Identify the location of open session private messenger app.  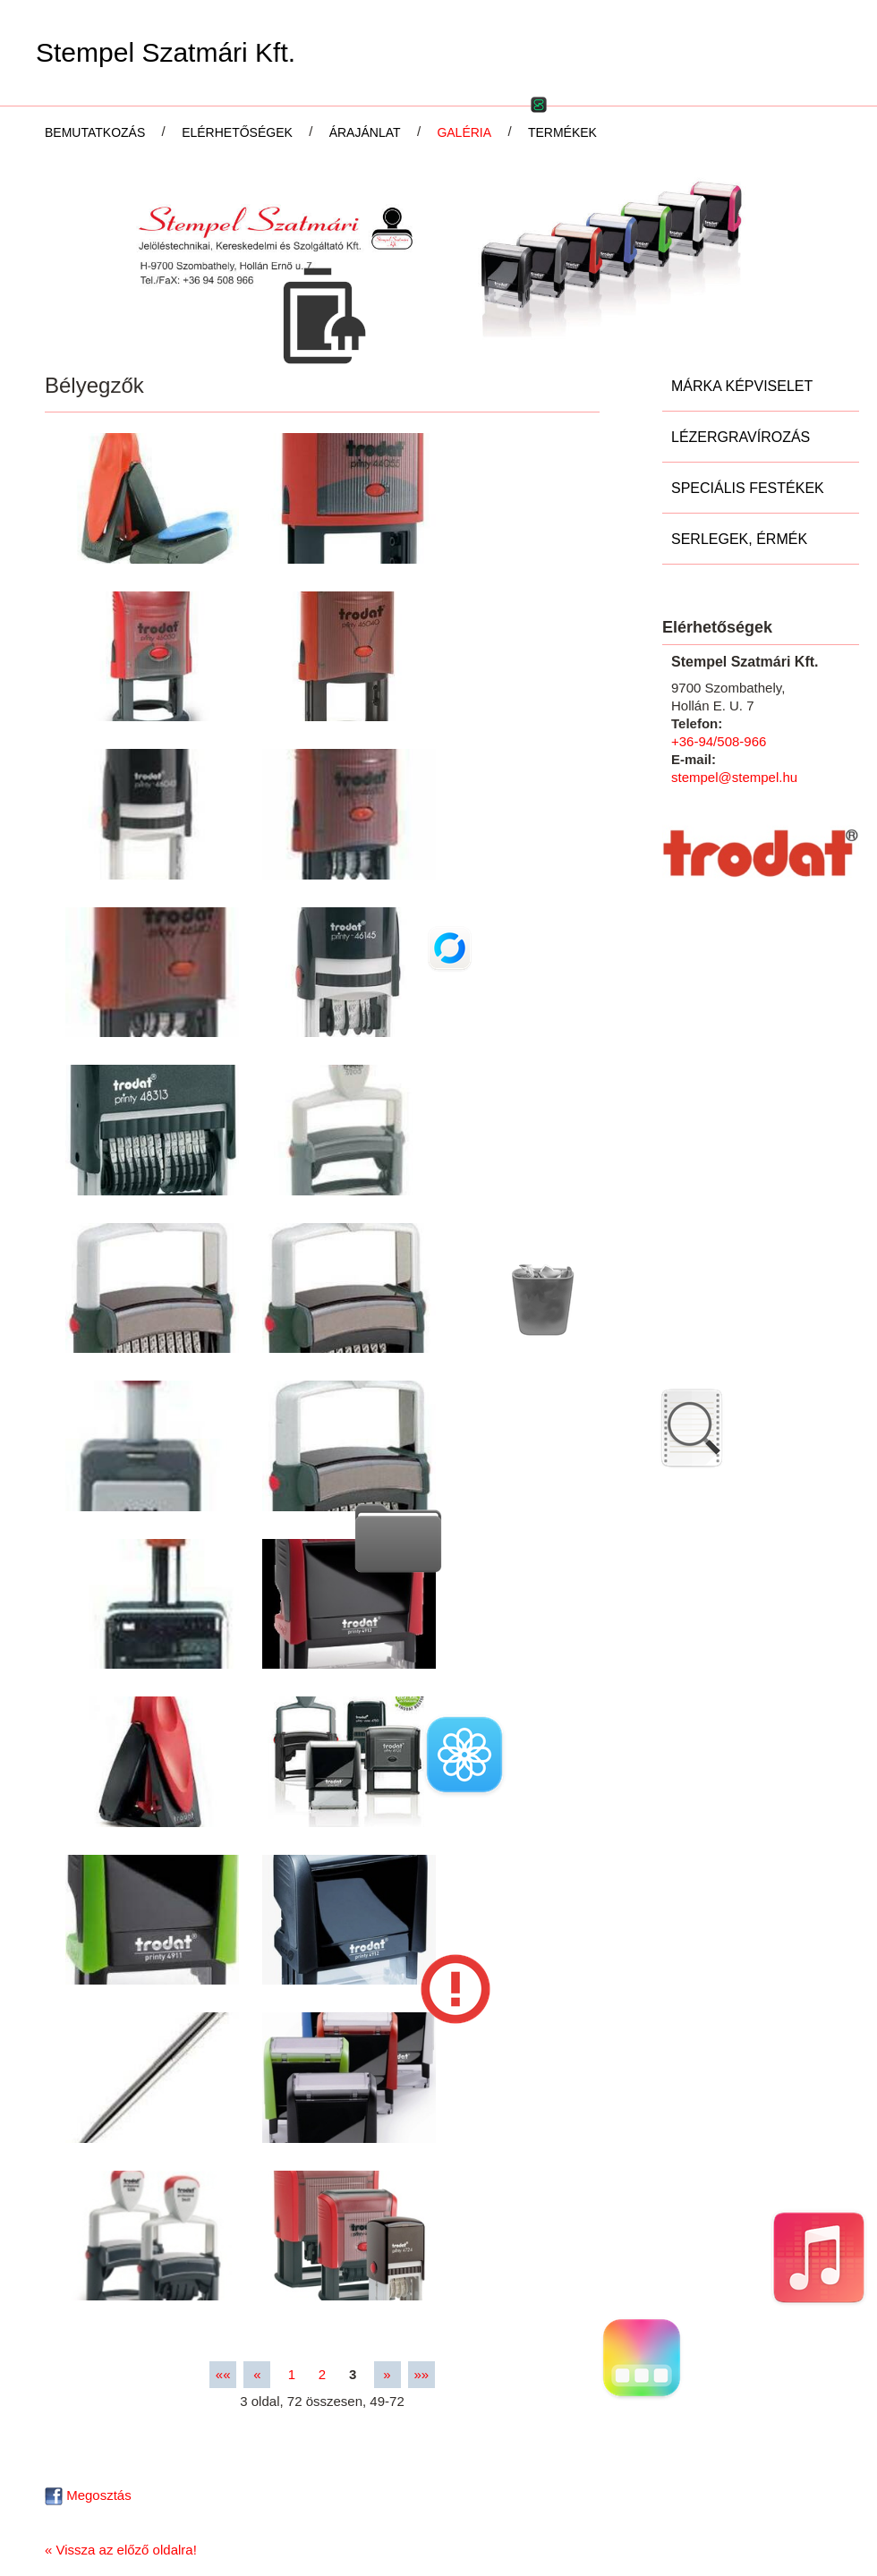
(539, 105).